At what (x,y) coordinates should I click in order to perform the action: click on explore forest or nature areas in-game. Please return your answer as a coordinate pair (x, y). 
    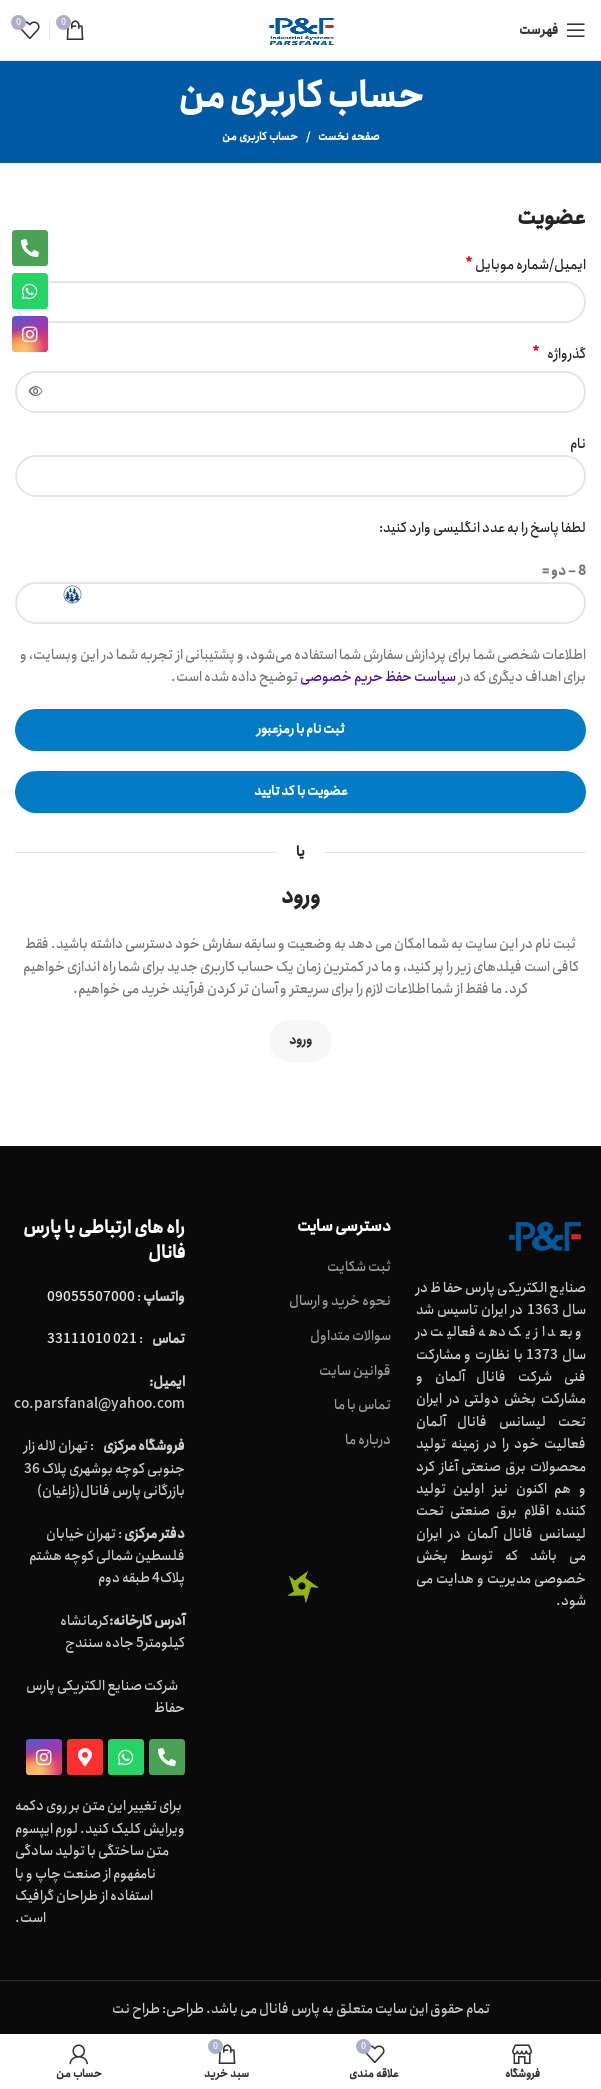
    Looking at the image, I should click on (72, 594).